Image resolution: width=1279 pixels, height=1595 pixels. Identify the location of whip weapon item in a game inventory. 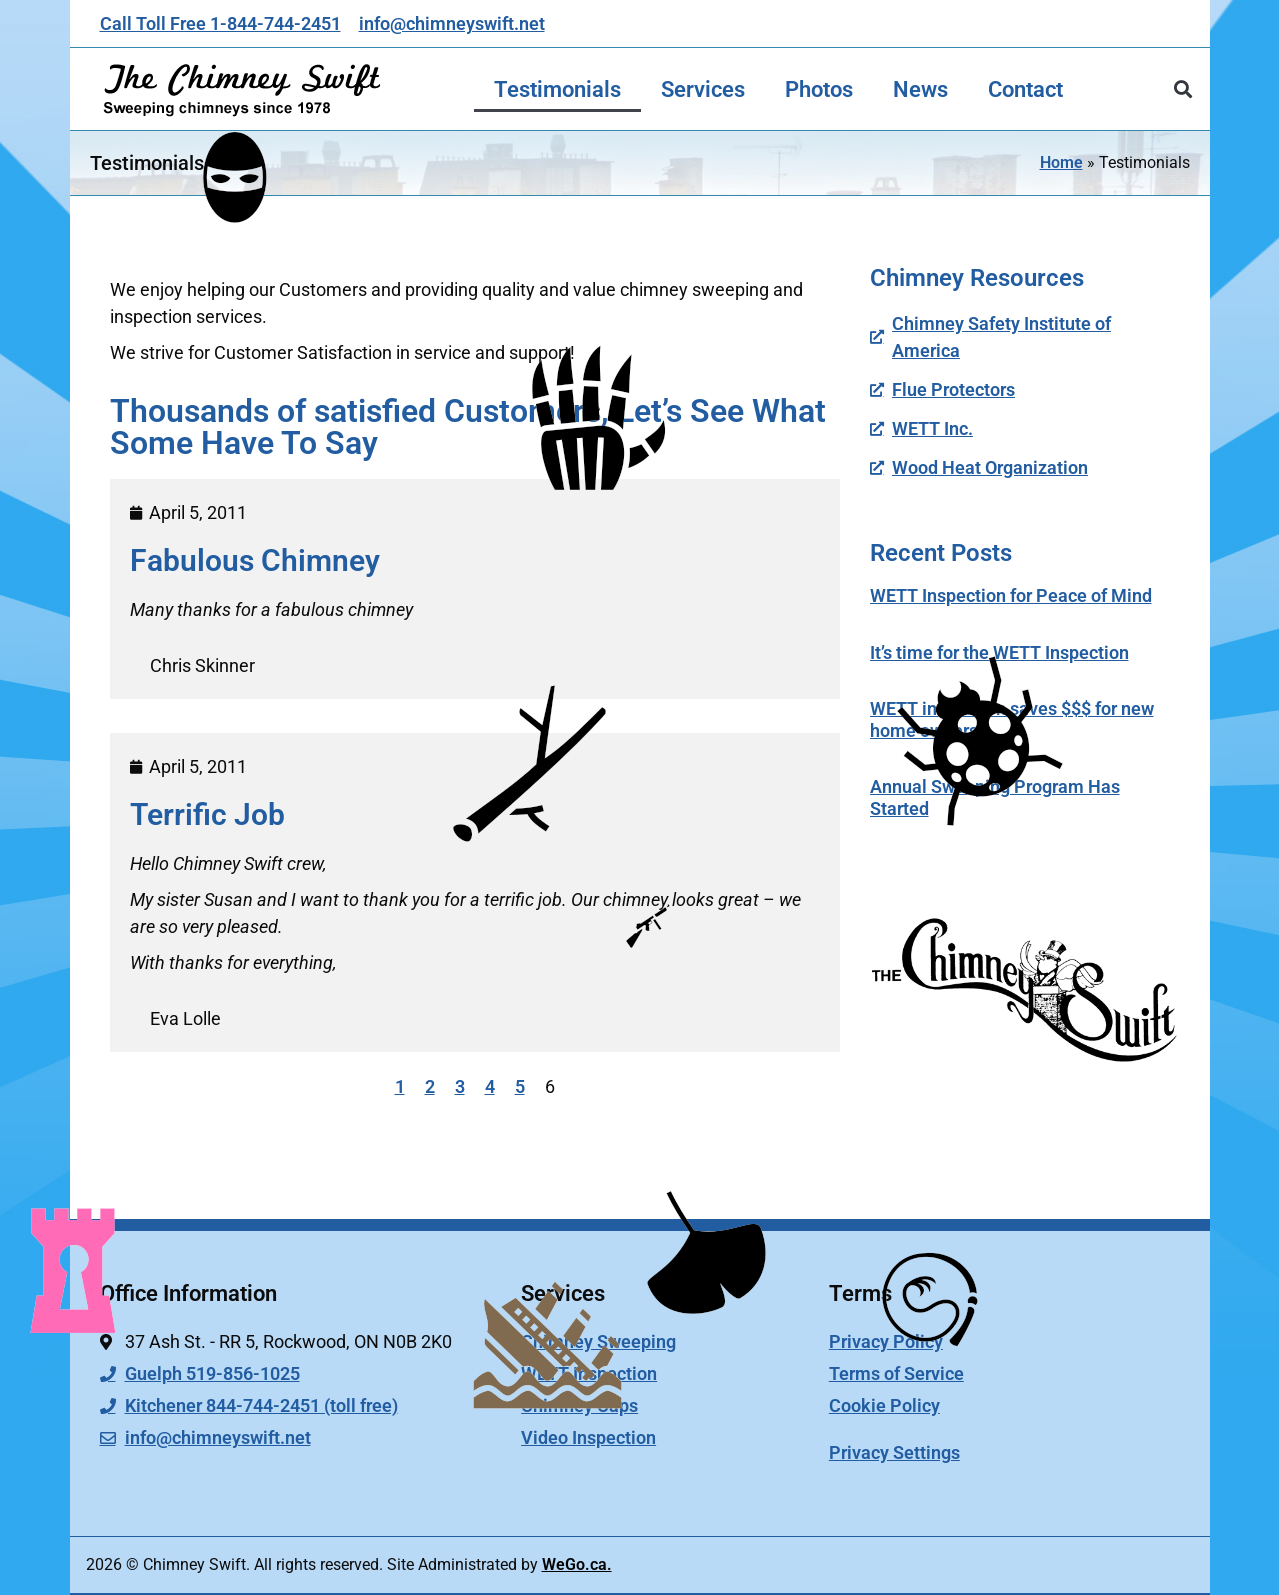
(929, 1298).